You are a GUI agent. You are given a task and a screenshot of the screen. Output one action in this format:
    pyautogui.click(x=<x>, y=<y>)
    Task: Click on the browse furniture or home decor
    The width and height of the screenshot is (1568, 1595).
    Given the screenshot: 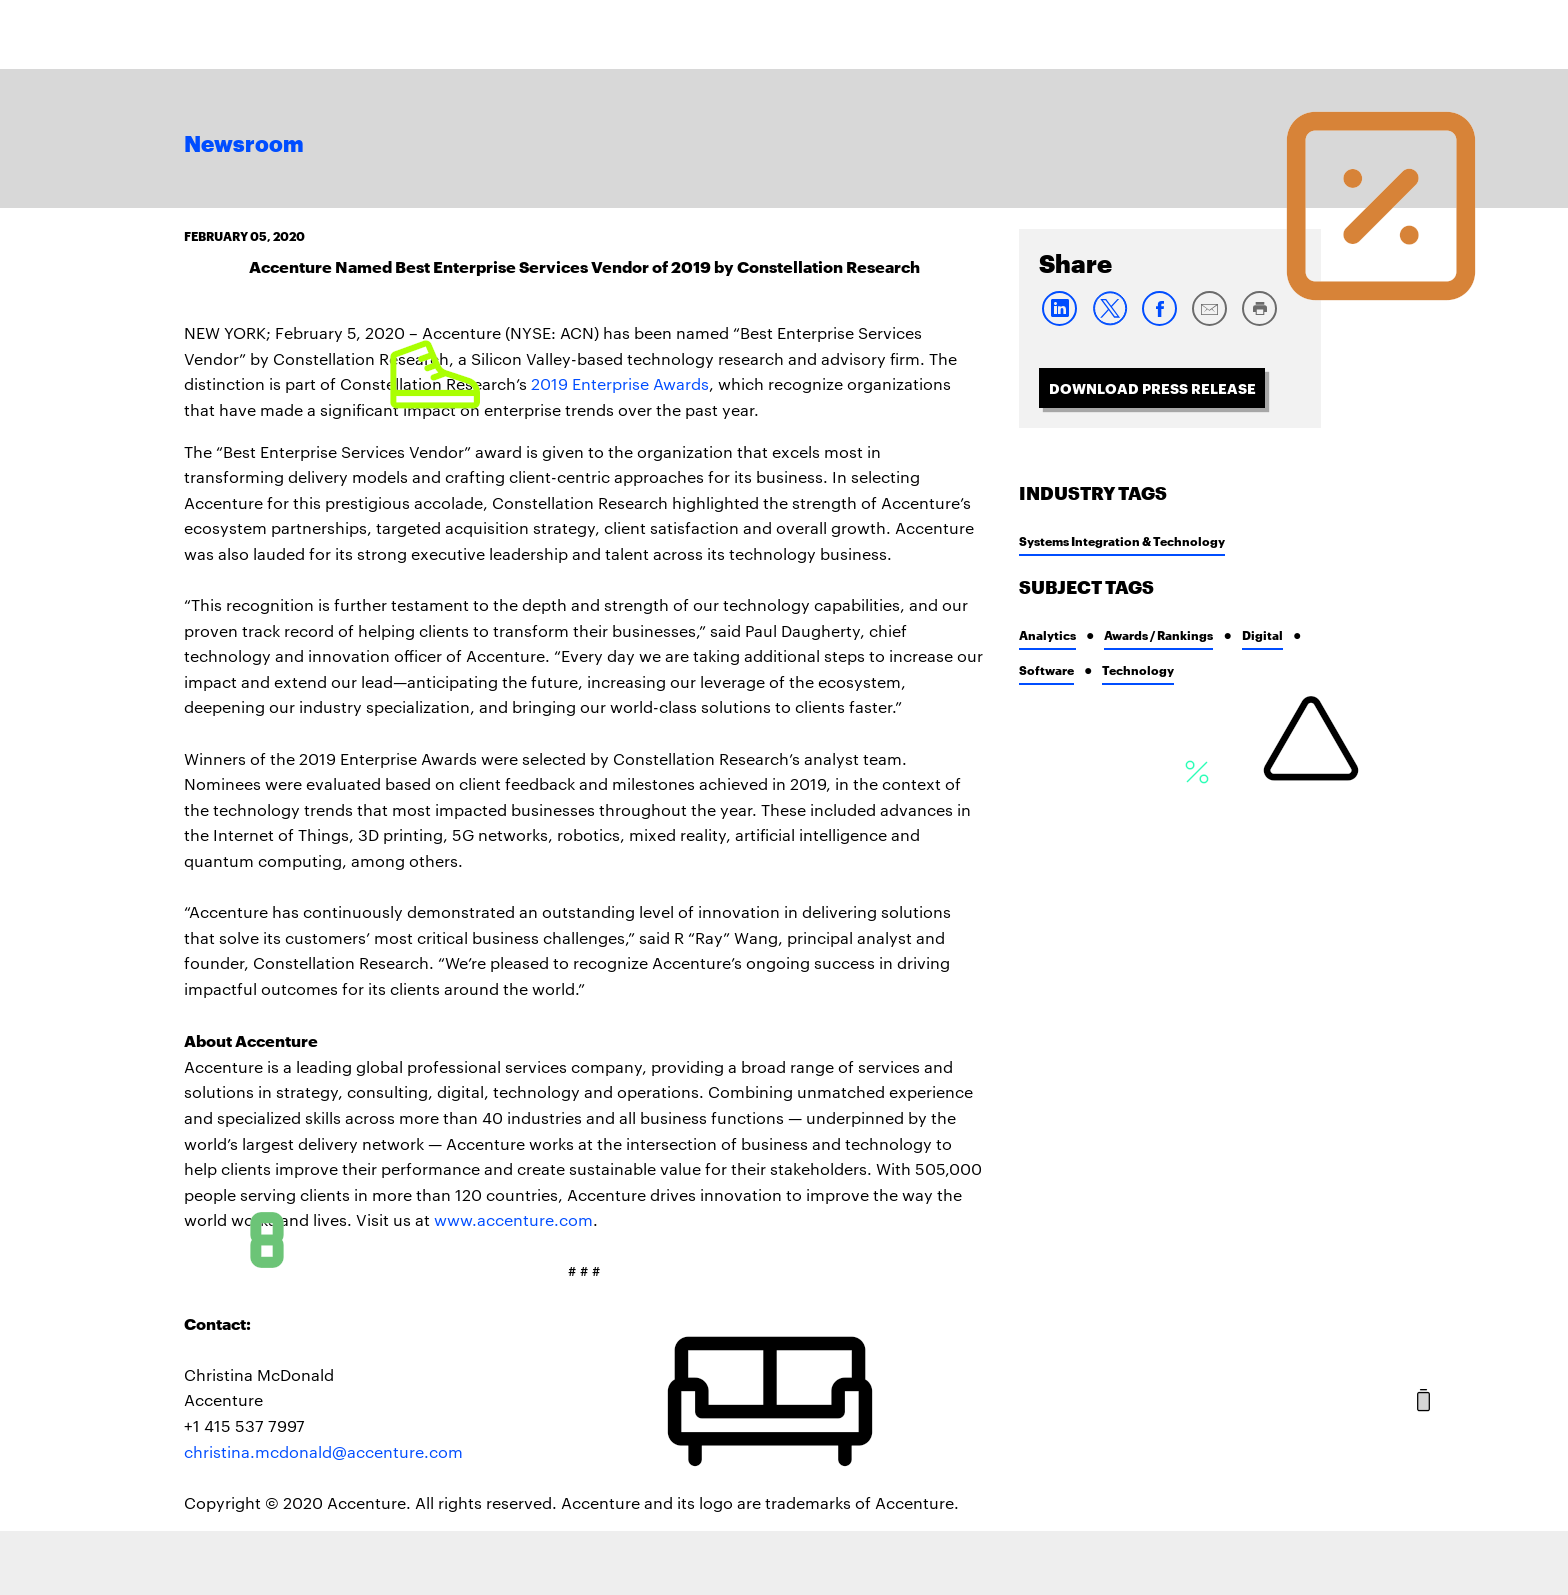 What is the action you would take?
    pyautogui.click(x=770, y=1398)
    